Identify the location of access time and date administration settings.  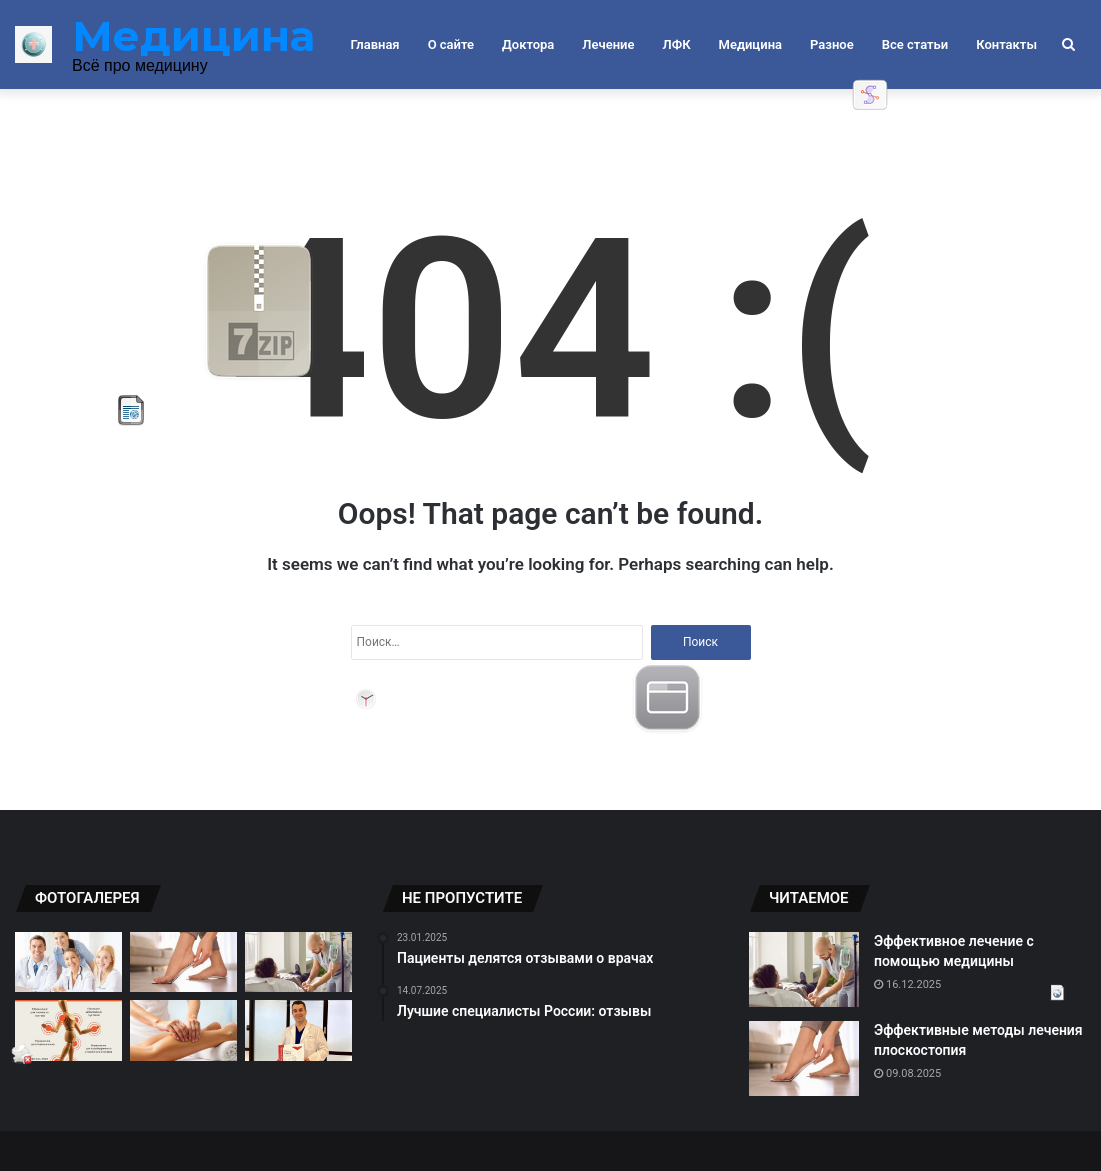
(366, 699).